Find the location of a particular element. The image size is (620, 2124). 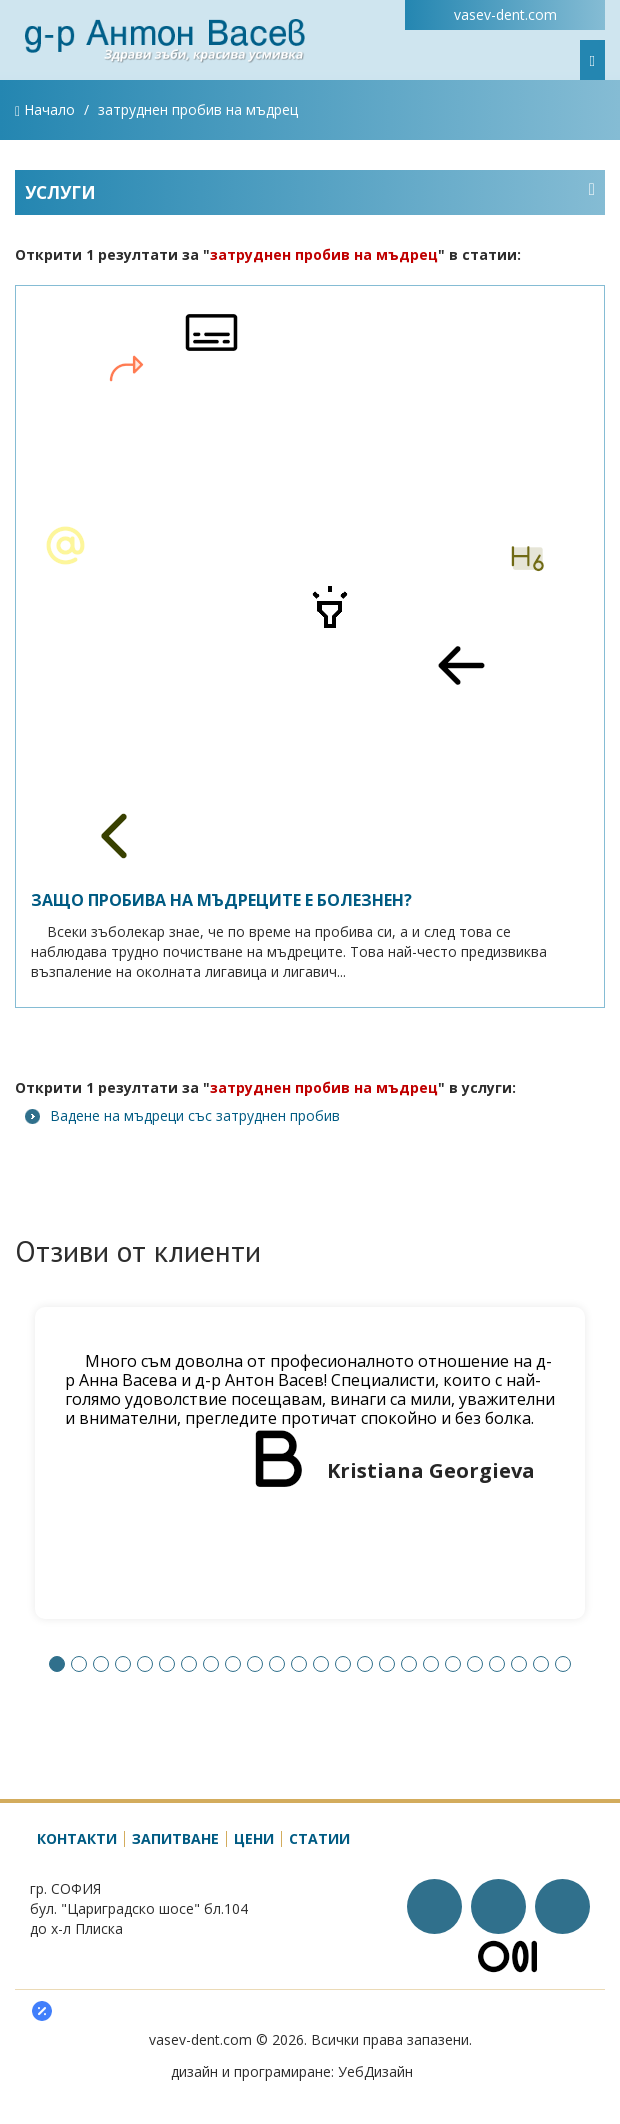

view discount or percentage-based promotion is located at coordinates (42, 2011).